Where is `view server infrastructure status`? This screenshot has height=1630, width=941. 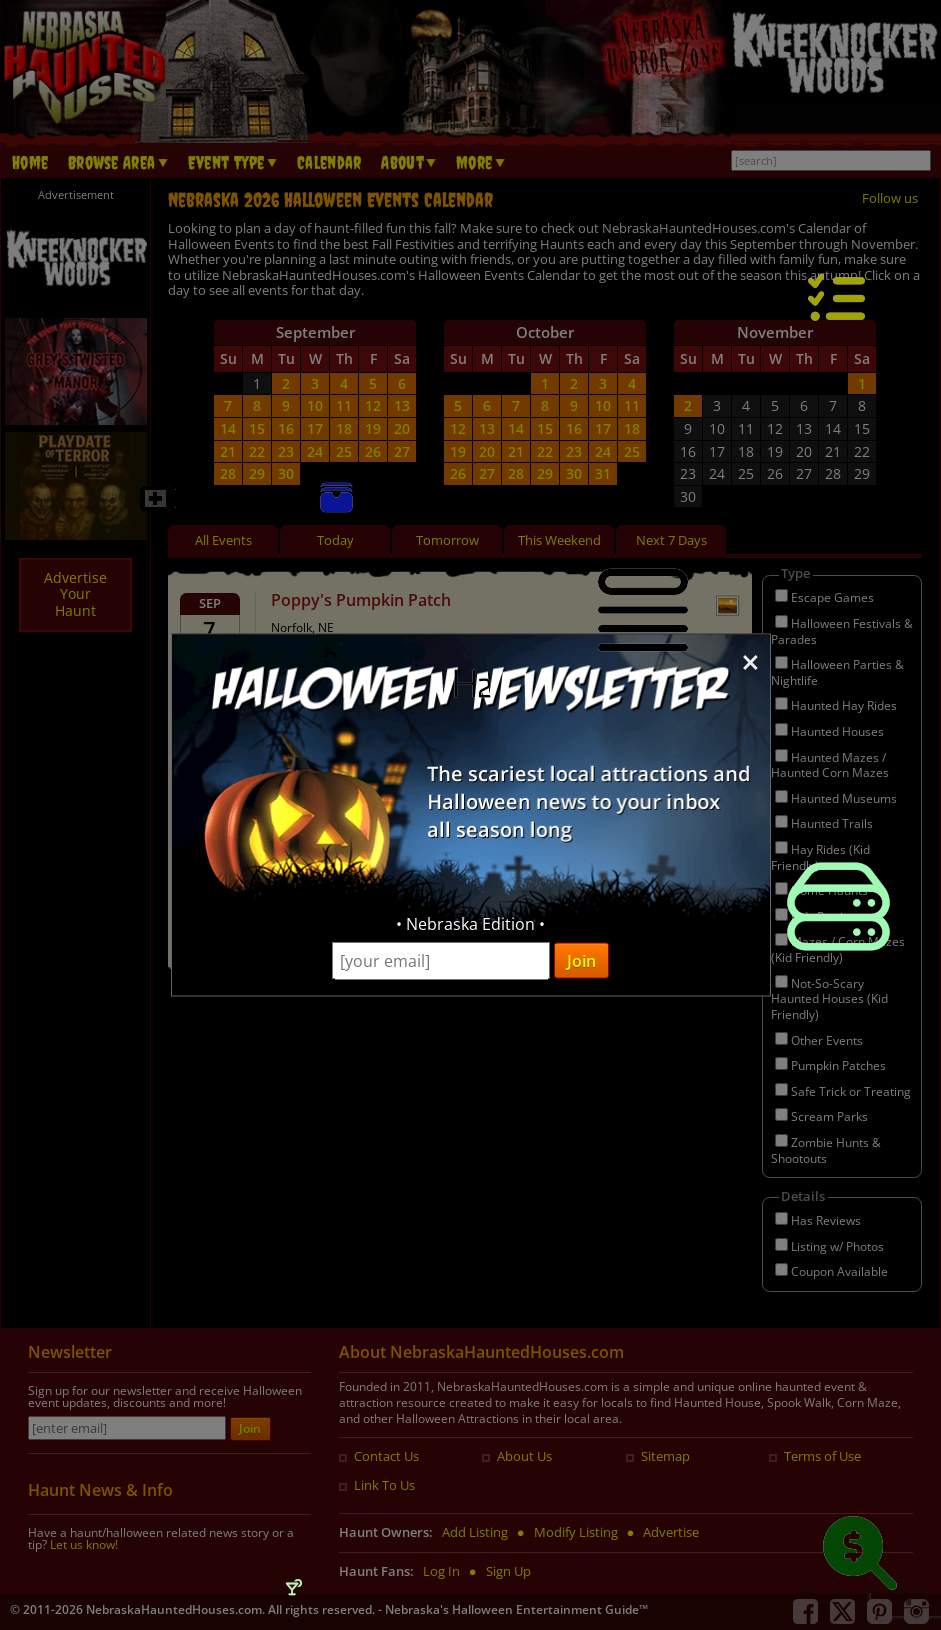
view server infrastructure status is located at coordinates (838, 906).